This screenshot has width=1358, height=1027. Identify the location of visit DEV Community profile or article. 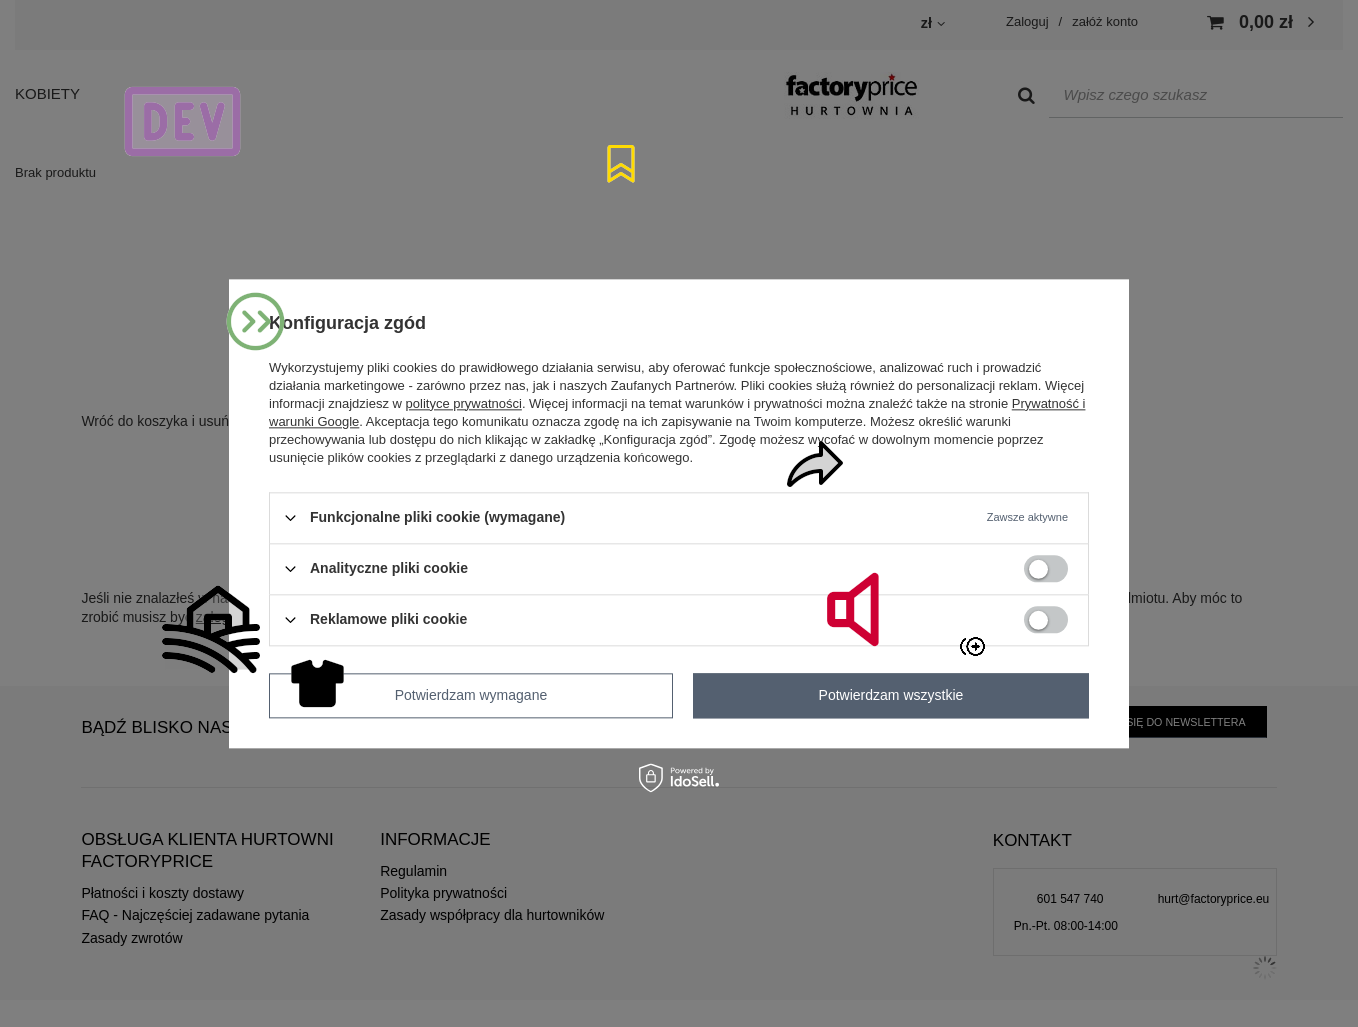
(182, 121).